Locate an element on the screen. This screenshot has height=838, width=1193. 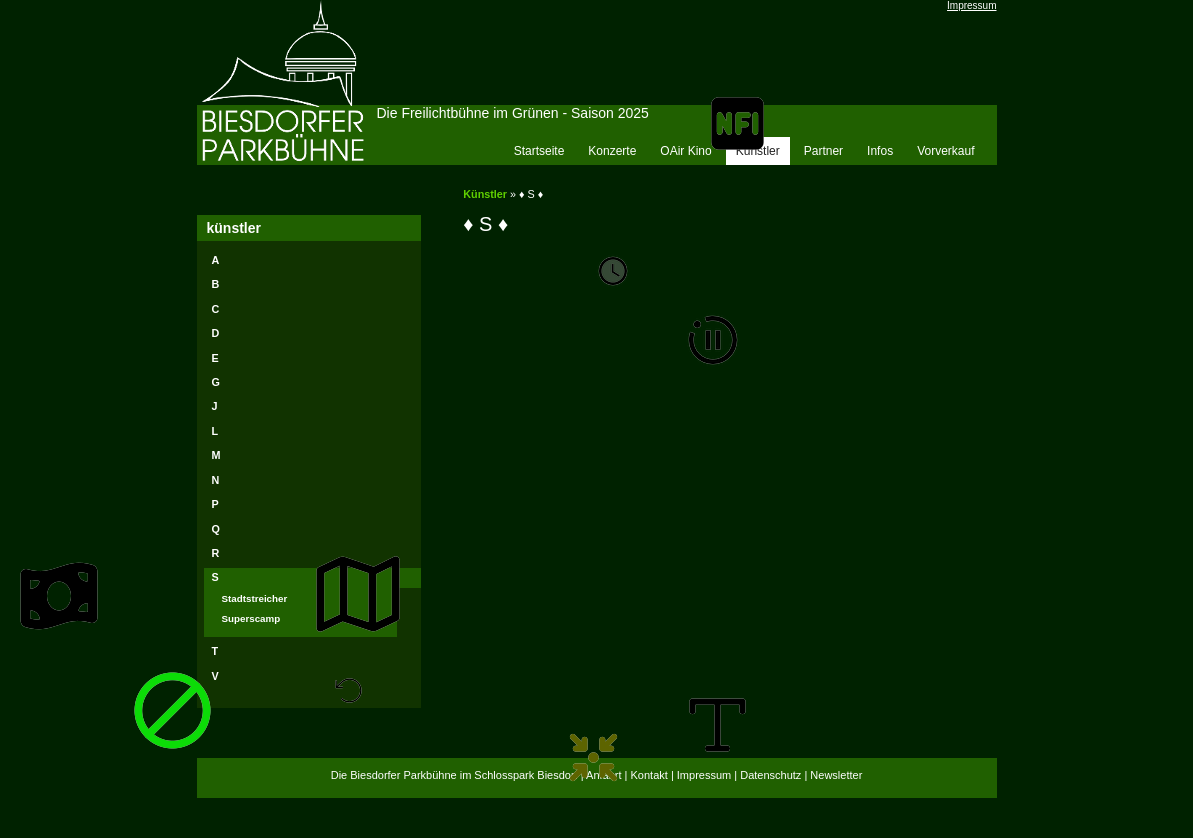
cancel or abort current action is located at coordinates (172, 710).